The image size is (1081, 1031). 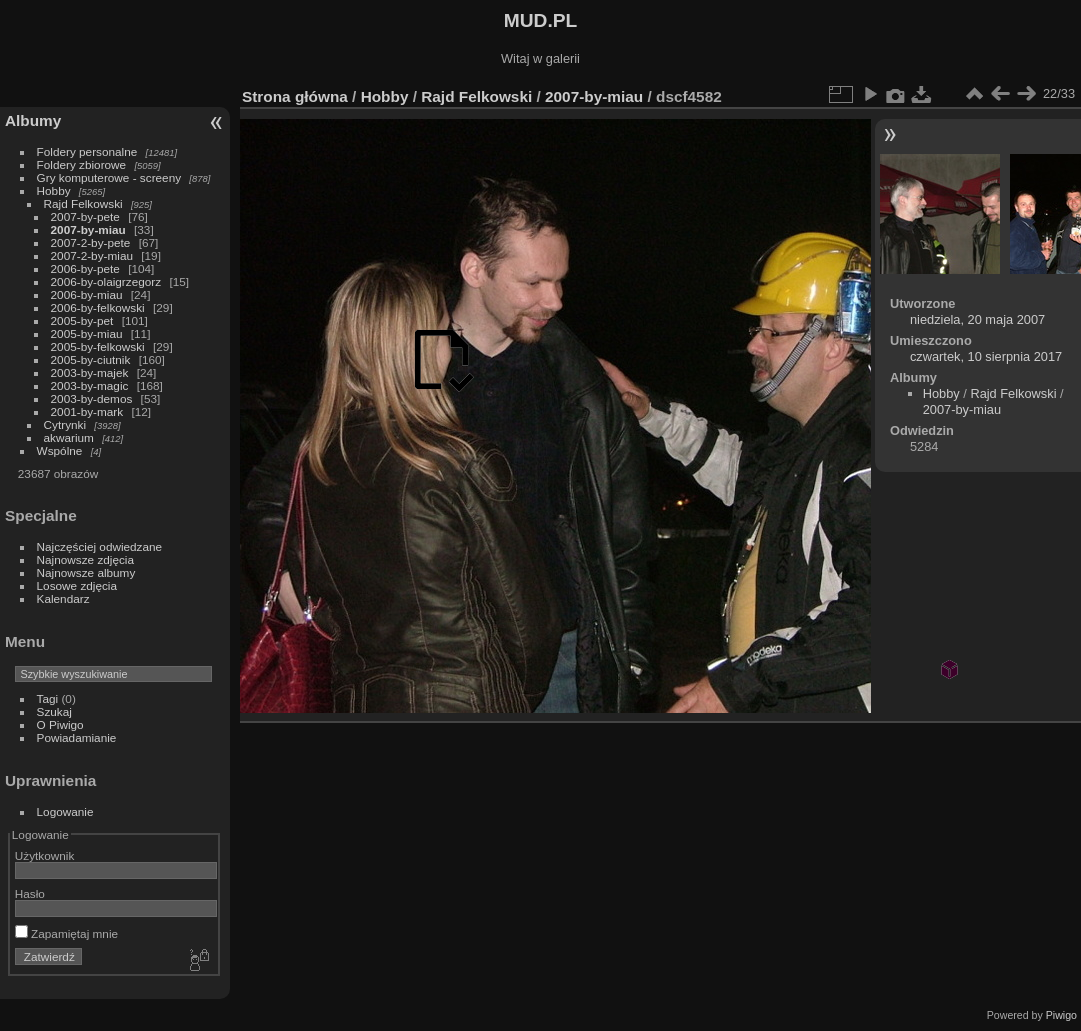 What do you see at coordinates (949, 669) in the screenshot?
I see `DPD parcel delivery service logo` at bounding box center [949, 669].